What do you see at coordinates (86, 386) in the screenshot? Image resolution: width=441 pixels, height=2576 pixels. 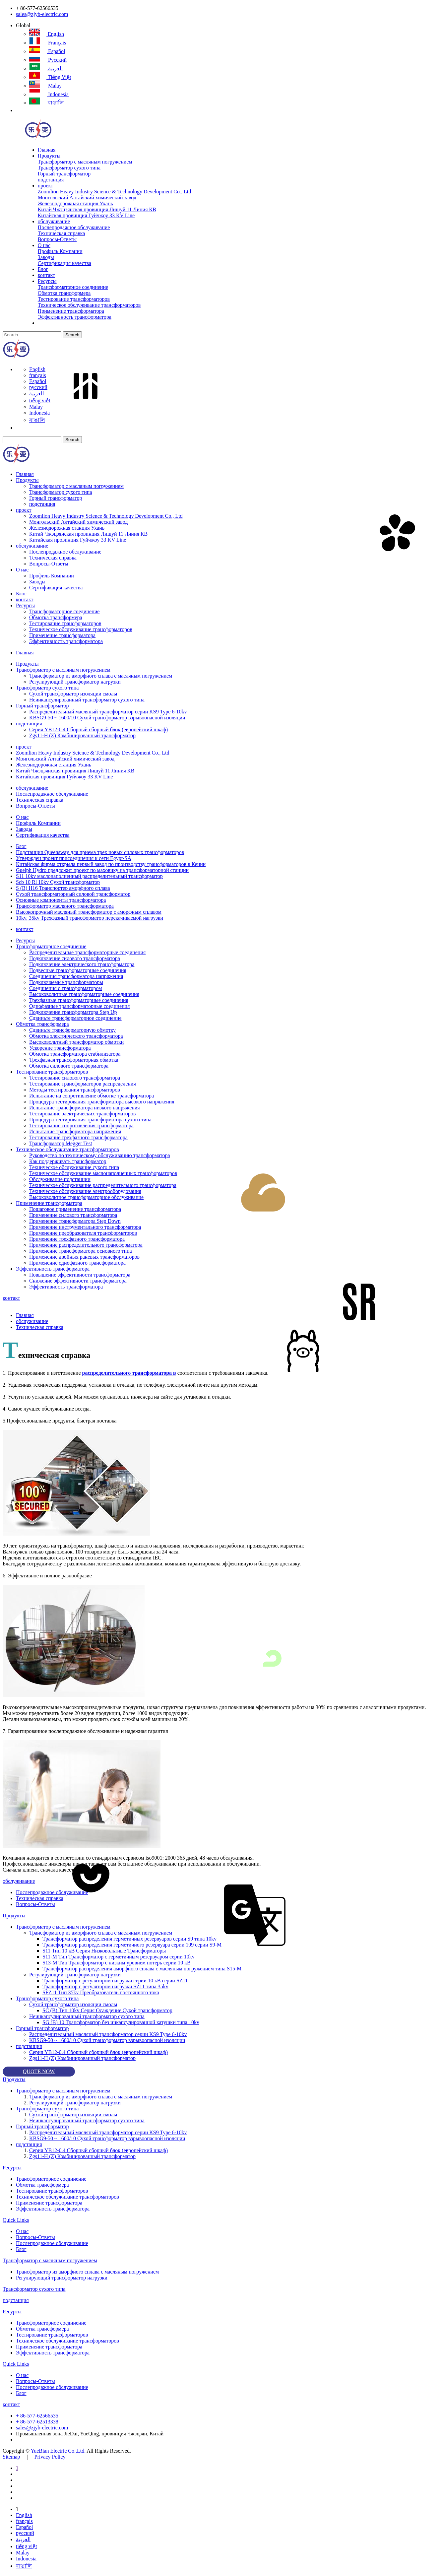 I see `libraries.io logo` at bounding box center [86, 386].